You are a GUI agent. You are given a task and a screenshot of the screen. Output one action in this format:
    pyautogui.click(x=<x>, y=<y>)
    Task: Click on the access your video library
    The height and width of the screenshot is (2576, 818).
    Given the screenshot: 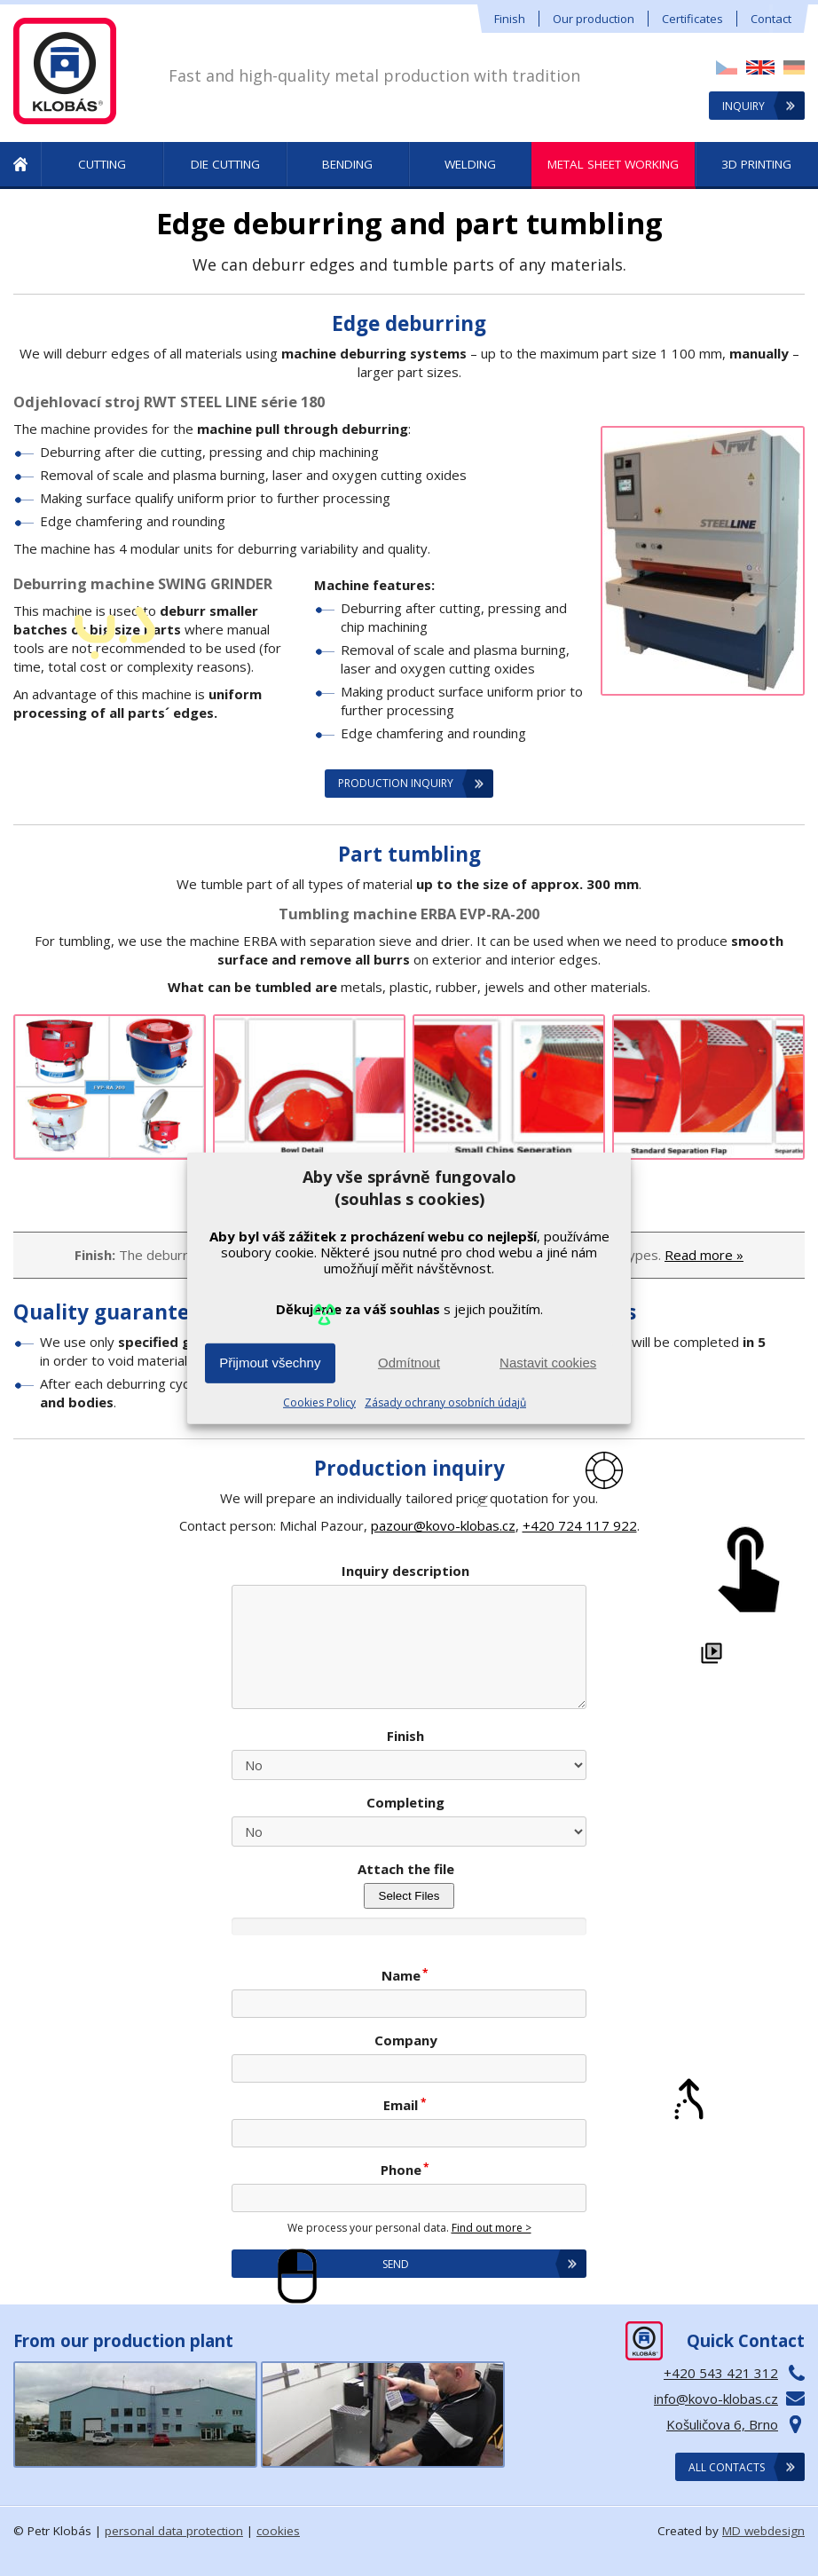 What is the action you would take?
    pyautogui.click(x=712, y=1653)
    